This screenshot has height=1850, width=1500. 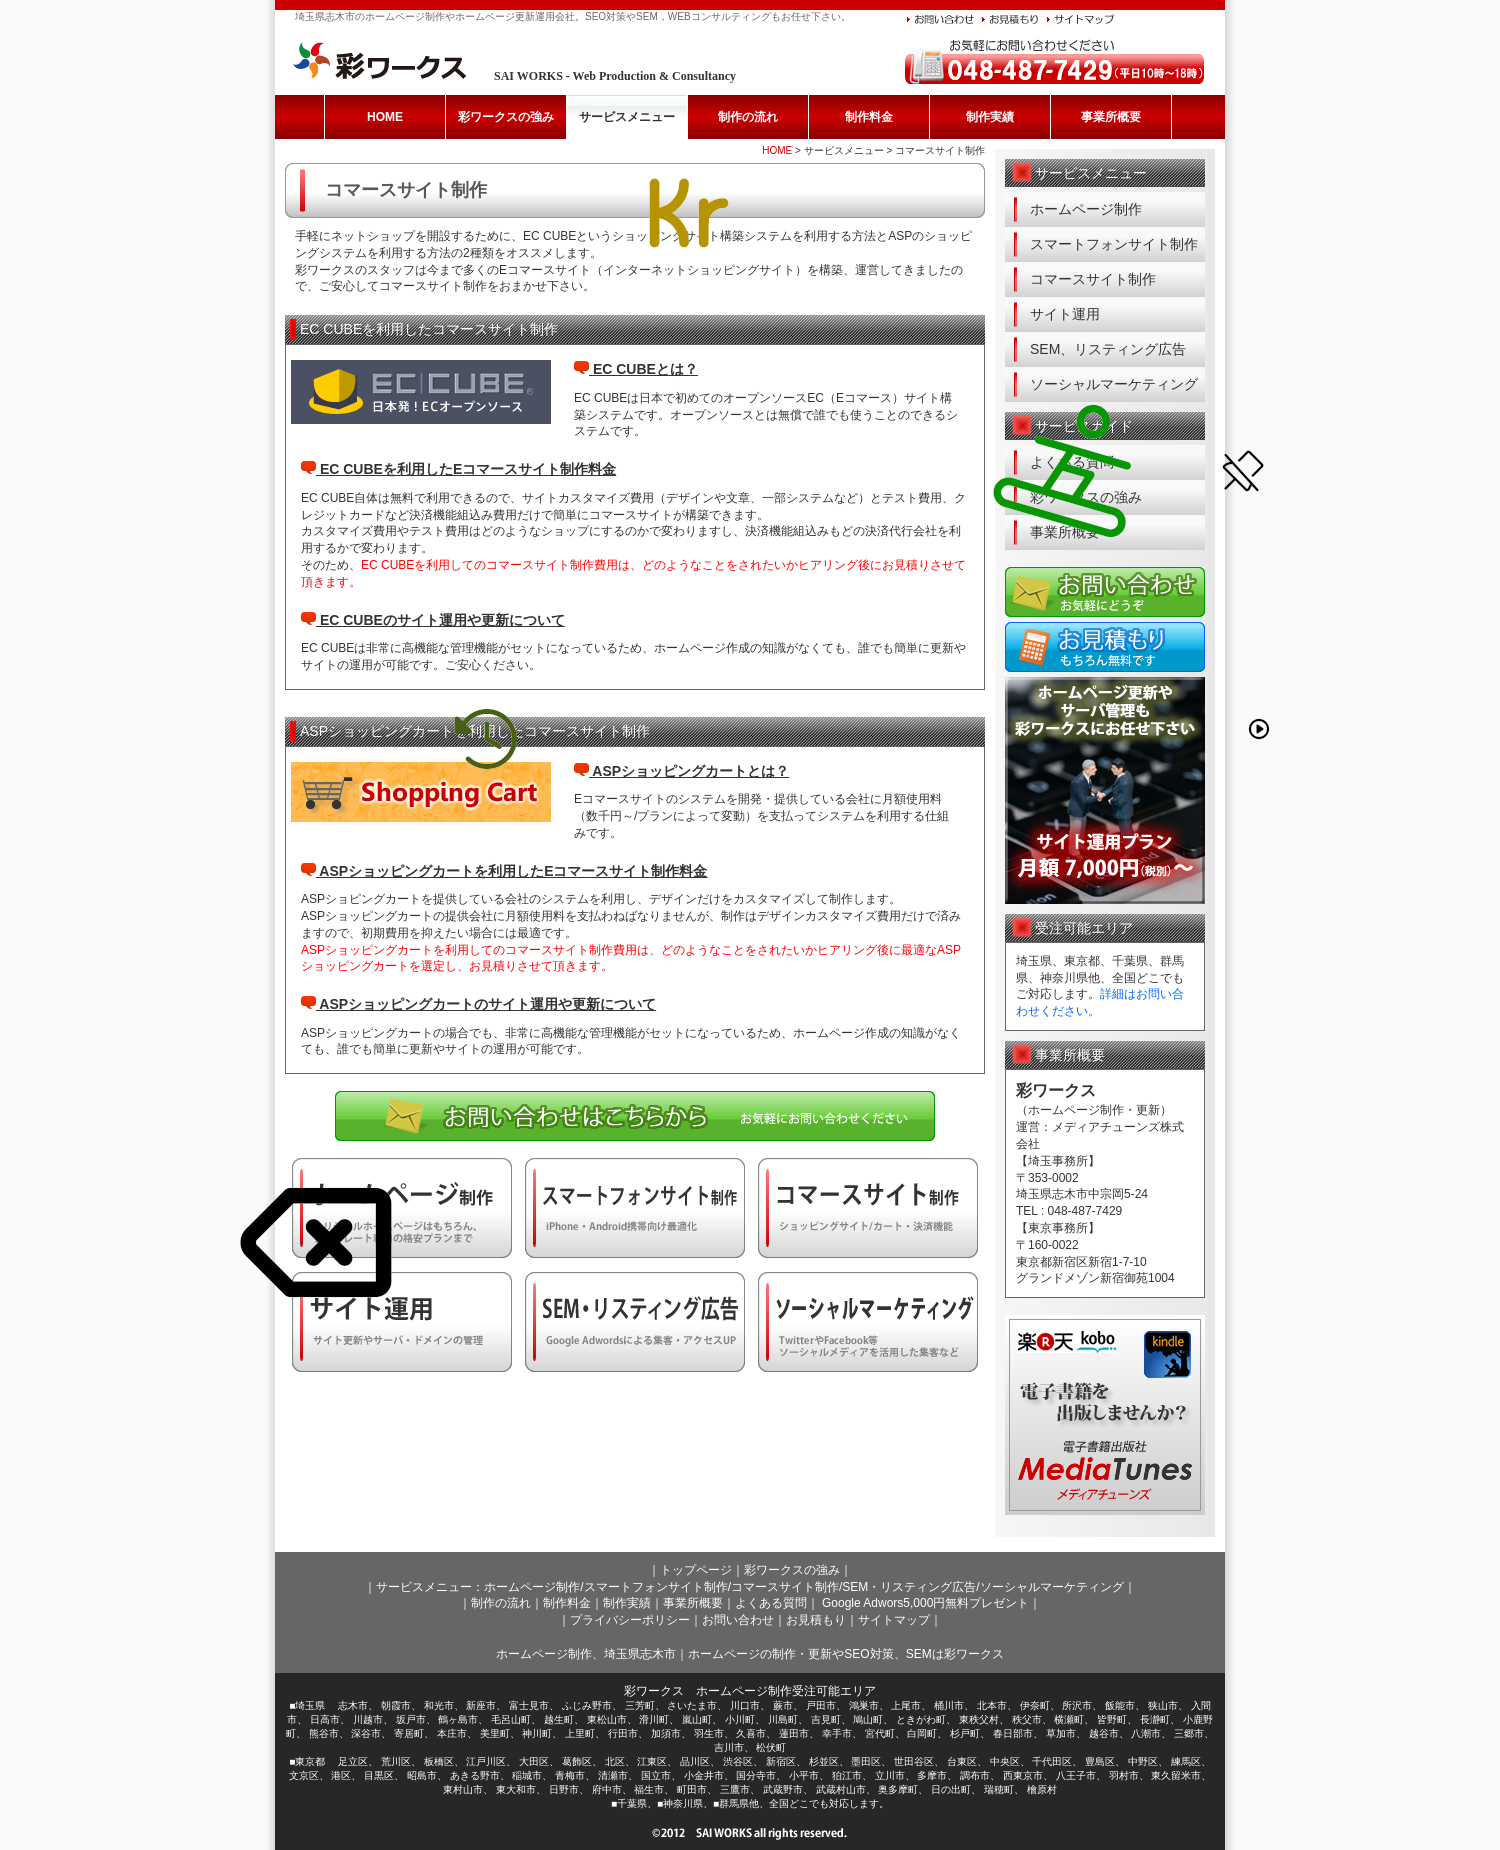 What do you see at coordinates (1259, 729) in the screenshot?
I see `play media or video content` at bounding box center [1259, 729].